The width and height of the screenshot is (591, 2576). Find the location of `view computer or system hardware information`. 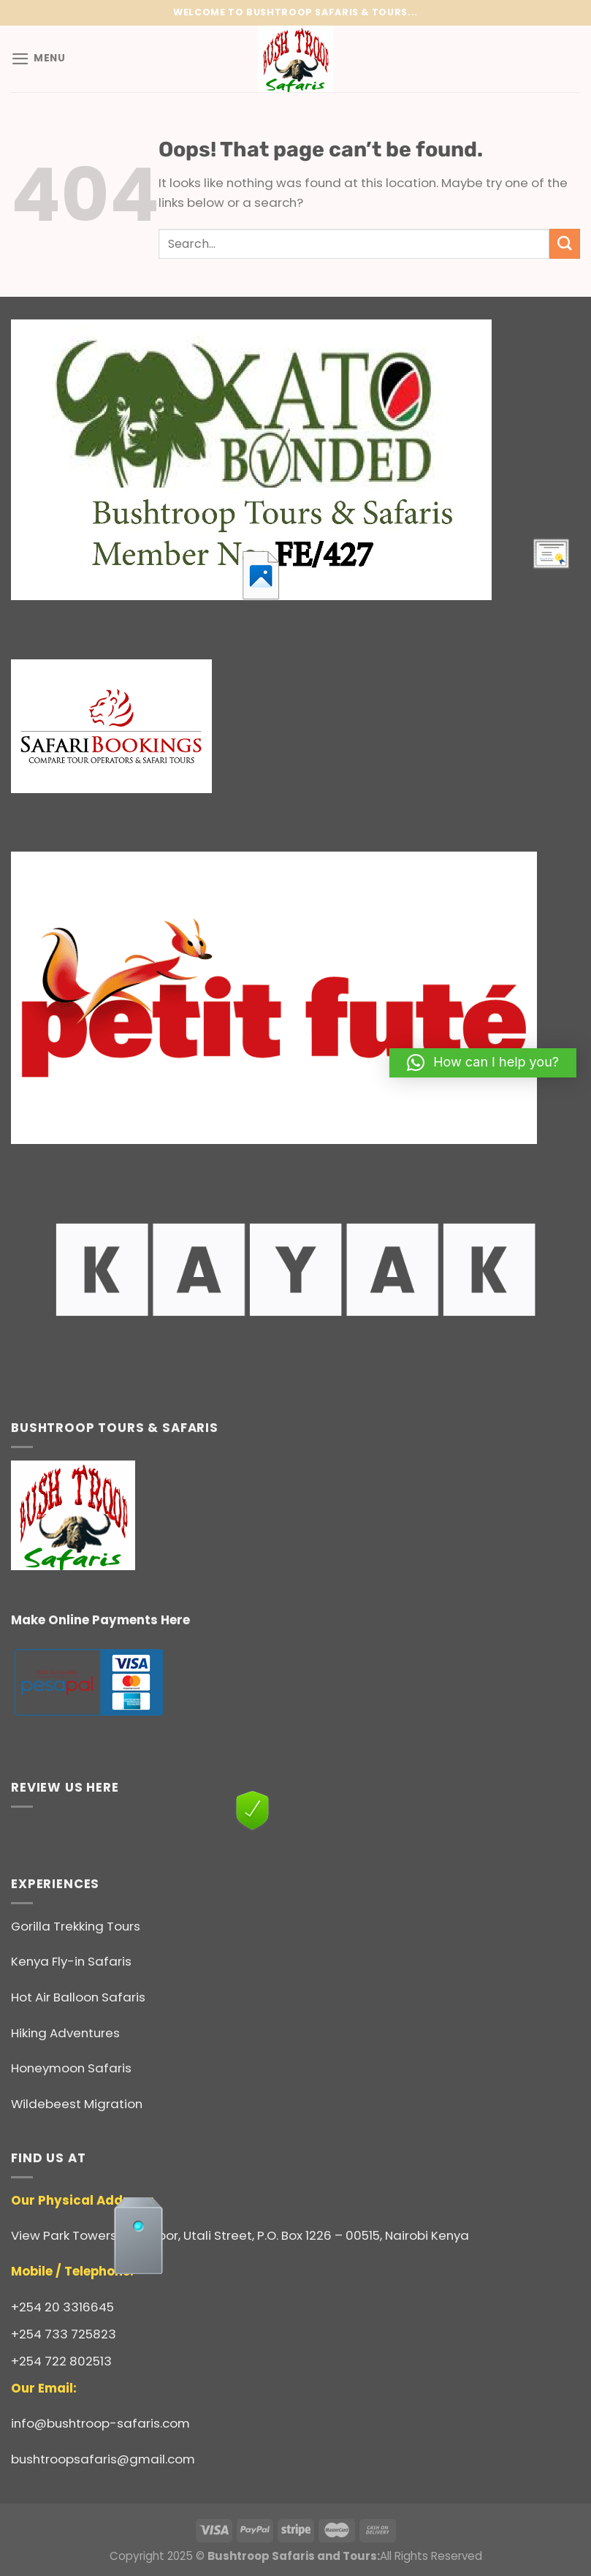

view computer or system hardware information is located at coordinates (138, 2235).